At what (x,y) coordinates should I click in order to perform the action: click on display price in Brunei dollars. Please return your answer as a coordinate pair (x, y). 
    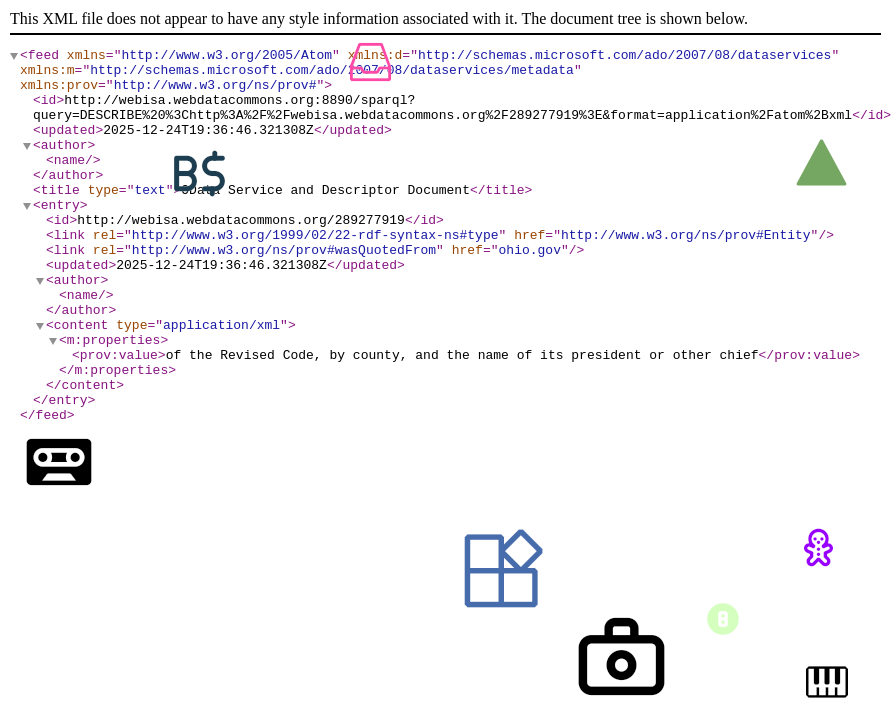
    Looking at the image, I should click on (199, 173).